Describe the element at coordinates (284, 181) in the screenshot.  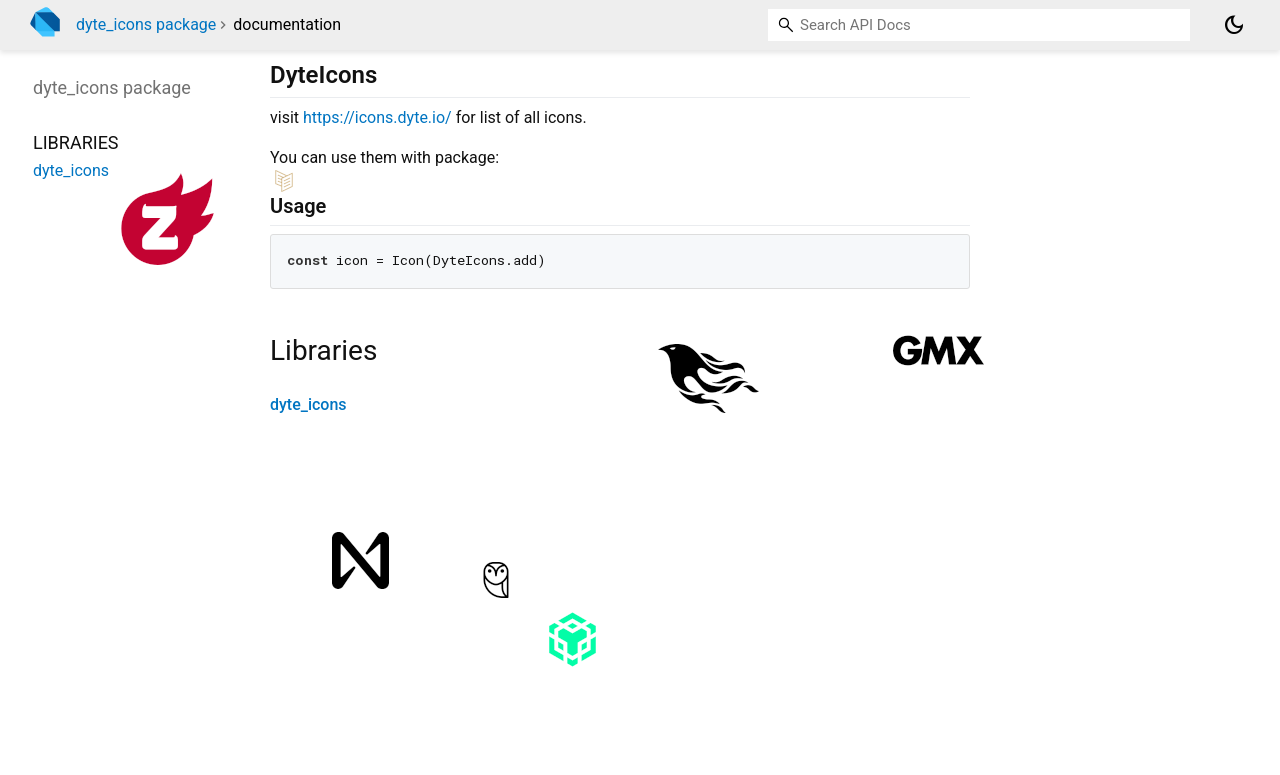
I see `open carrd website builder` at that location.